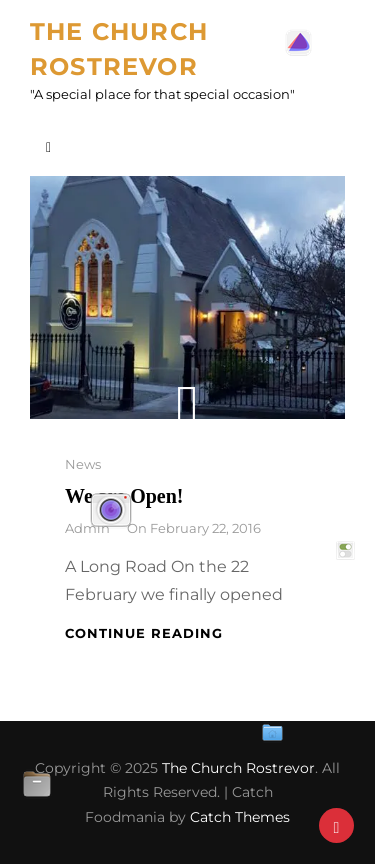 This screenshot has height=864, width=375. What do you see at coordinates (298, 42) in the screenshot?
I see `launch endeavouros linux application` at bounding box center [298, 42].